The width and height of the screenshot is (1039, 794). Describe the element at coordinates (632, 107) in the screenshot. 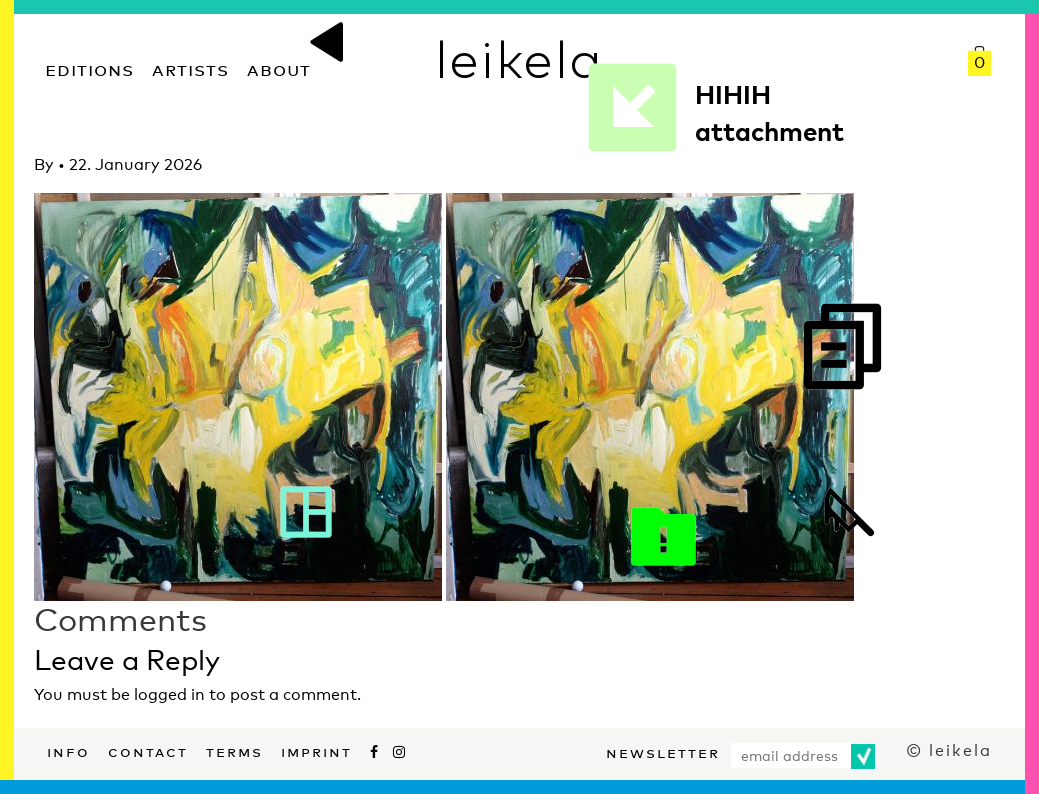

I see `navigate to previous or lower-level content` at that location.